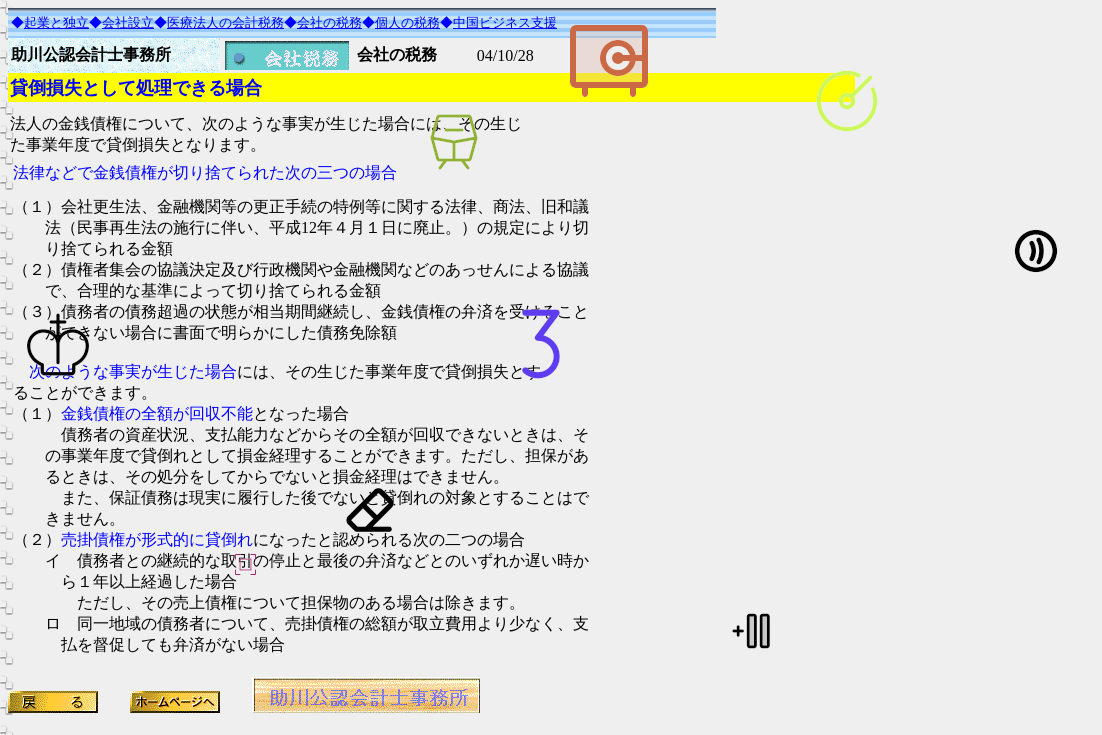 Image resolution: width=1102 pixels, height=735 pixels. I want to click on add a new column to the left, so click(754, 631).